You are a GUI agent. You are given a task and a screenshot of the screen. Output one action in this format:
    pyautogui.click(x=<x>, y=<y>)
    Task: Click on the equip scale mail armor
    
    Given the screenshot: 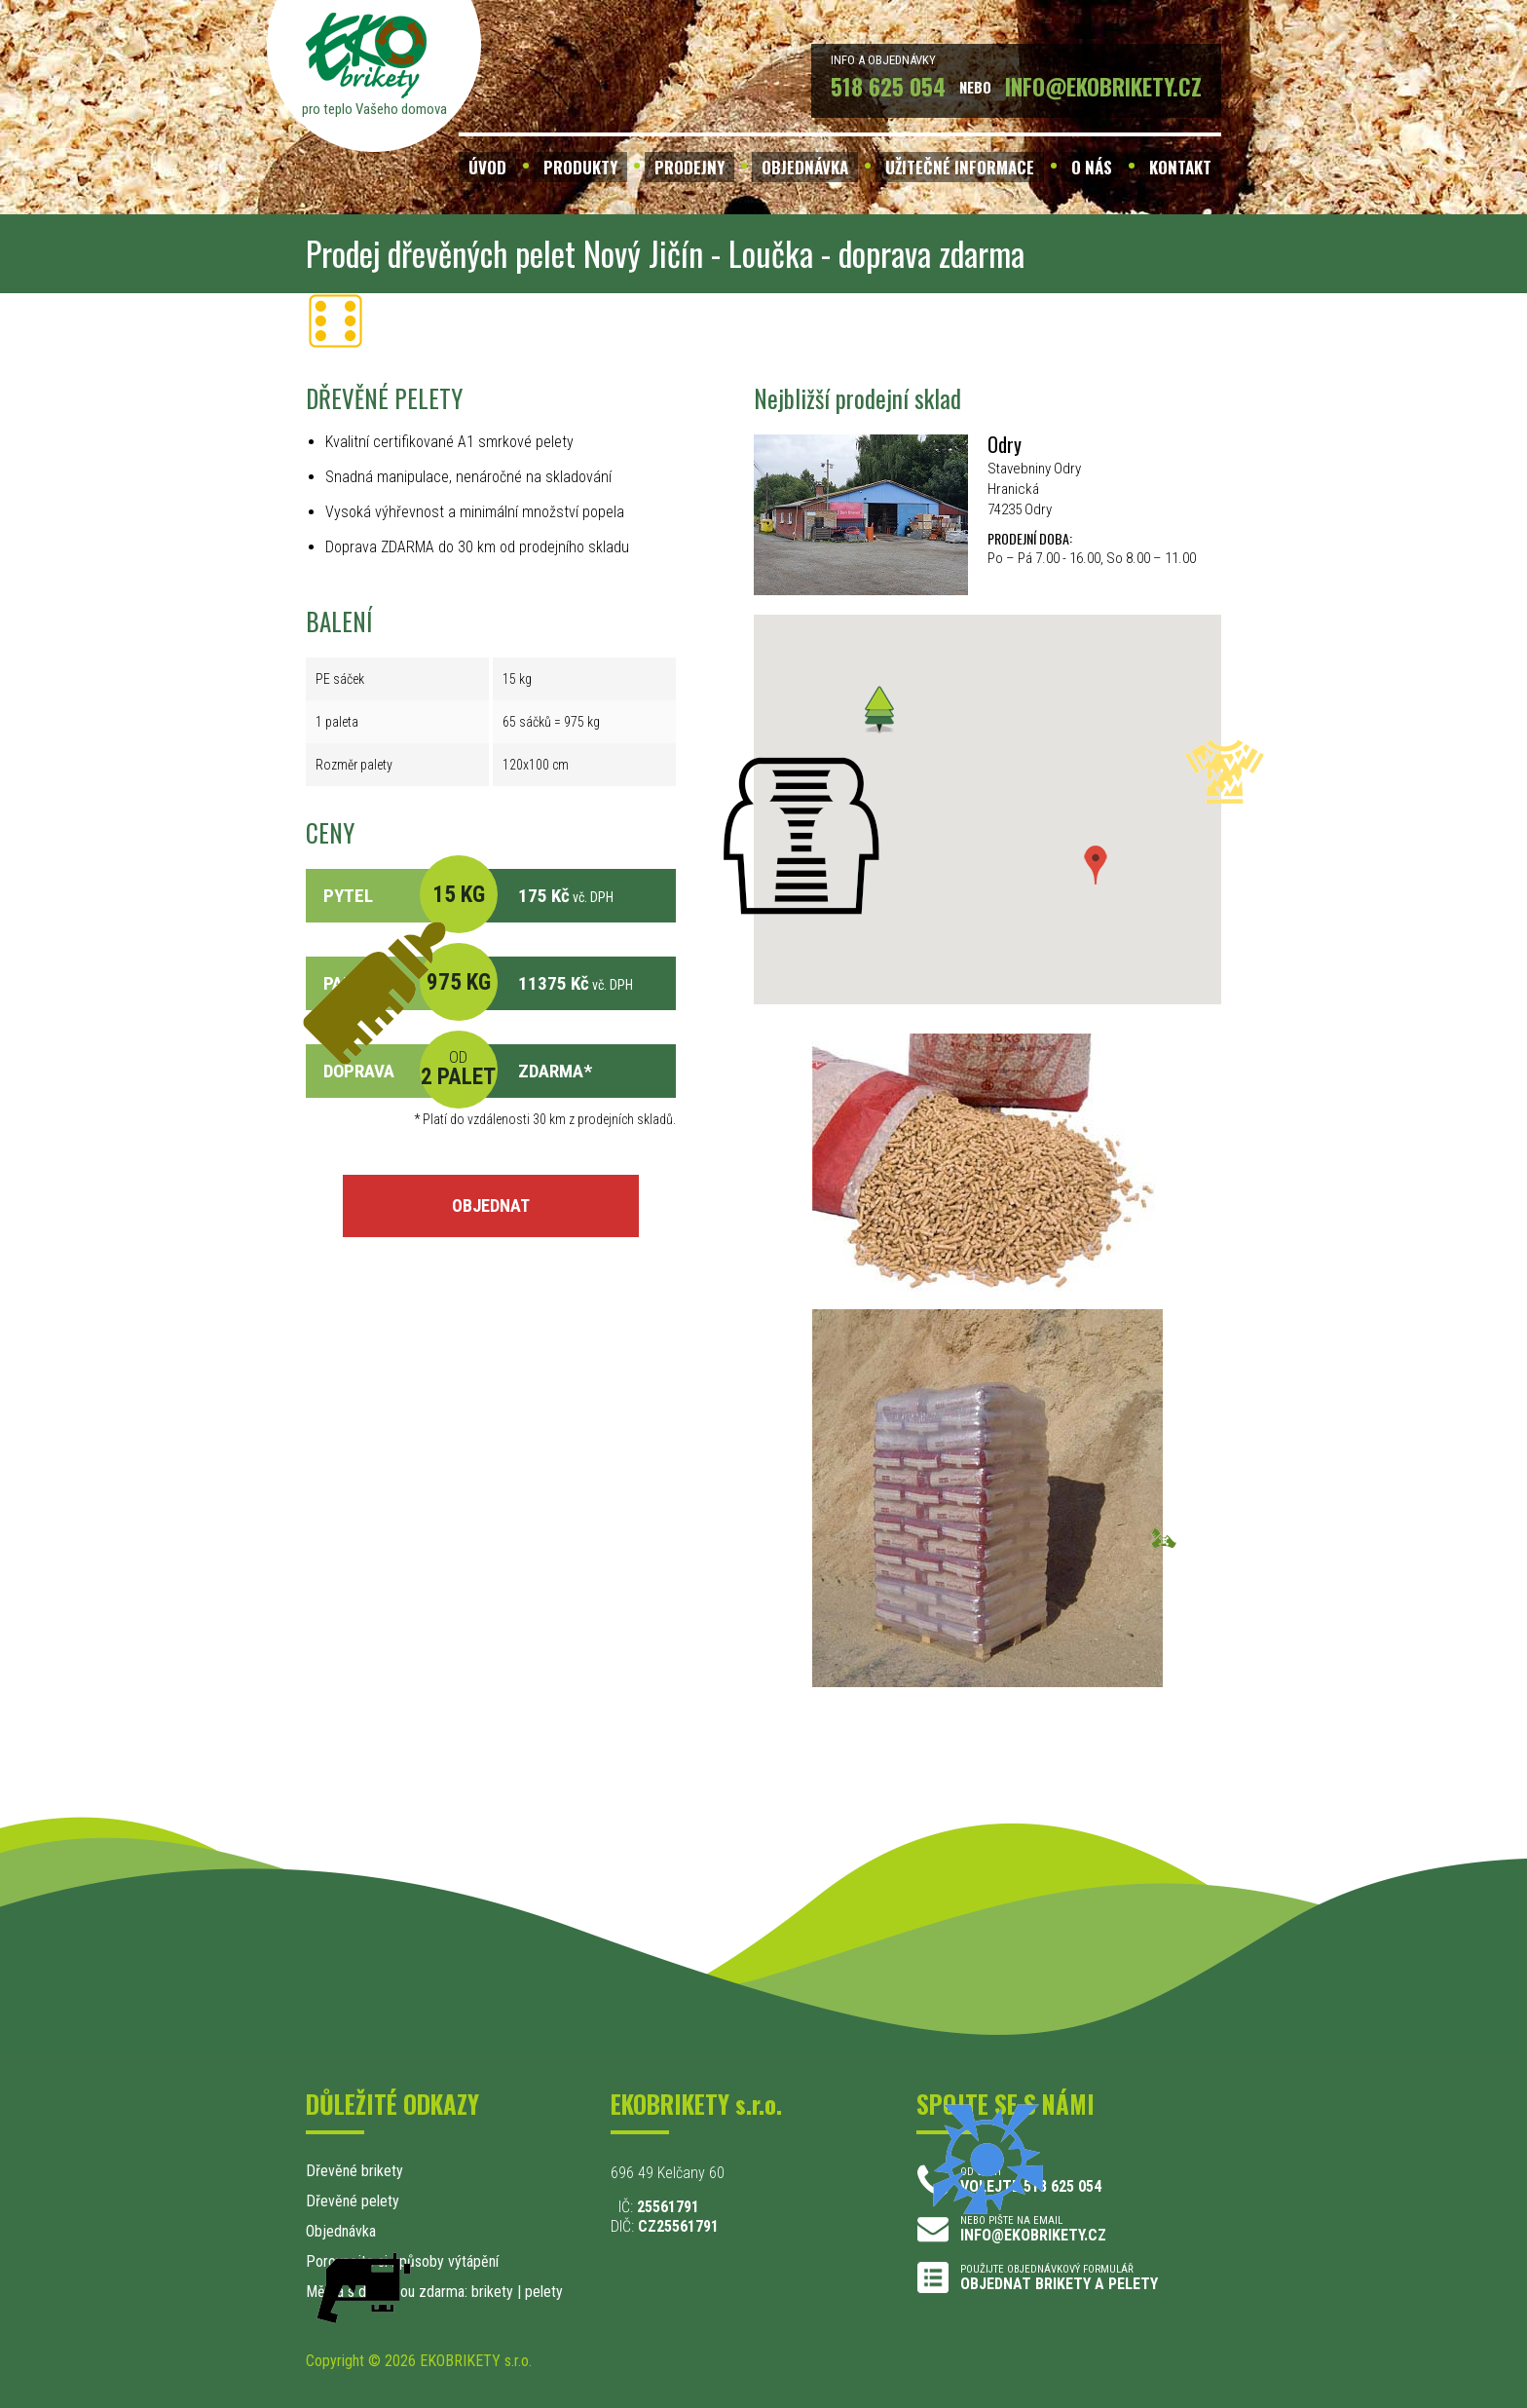 What is the action you would take?
    pyautogui.click(x=1224, y=771)
    